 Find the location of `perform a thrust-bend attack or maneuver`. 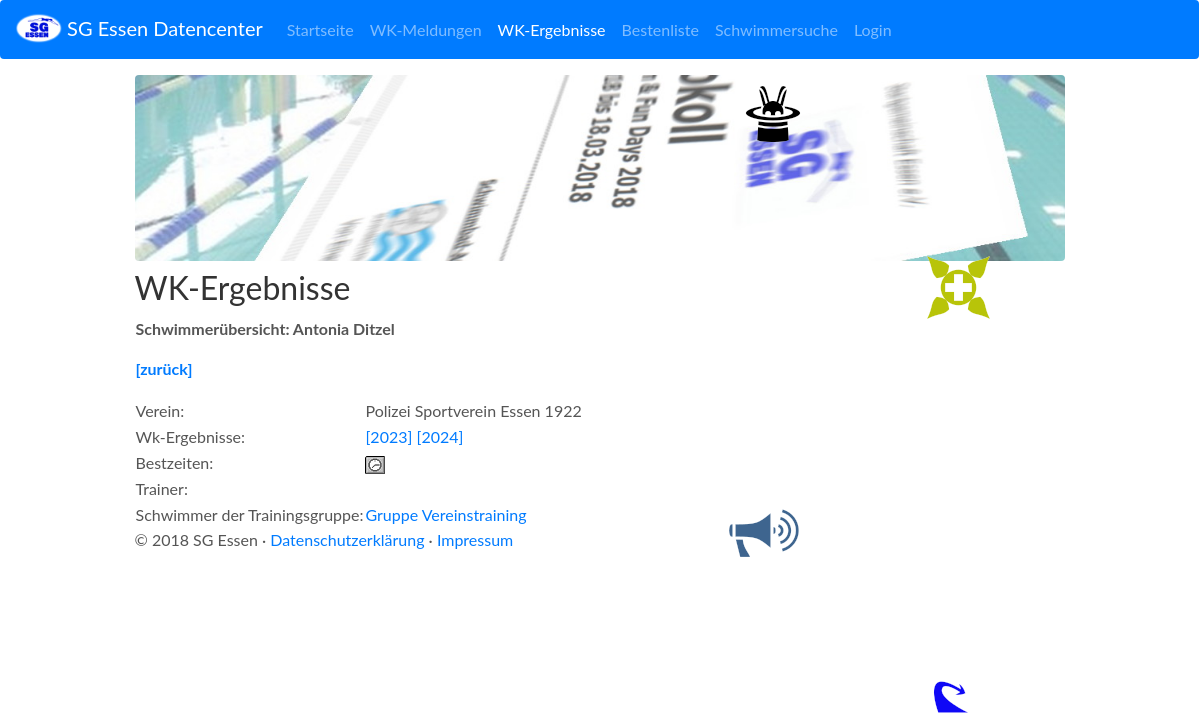

perform a thrust-bend attack or maneuver is located at coordinates (951, 696).